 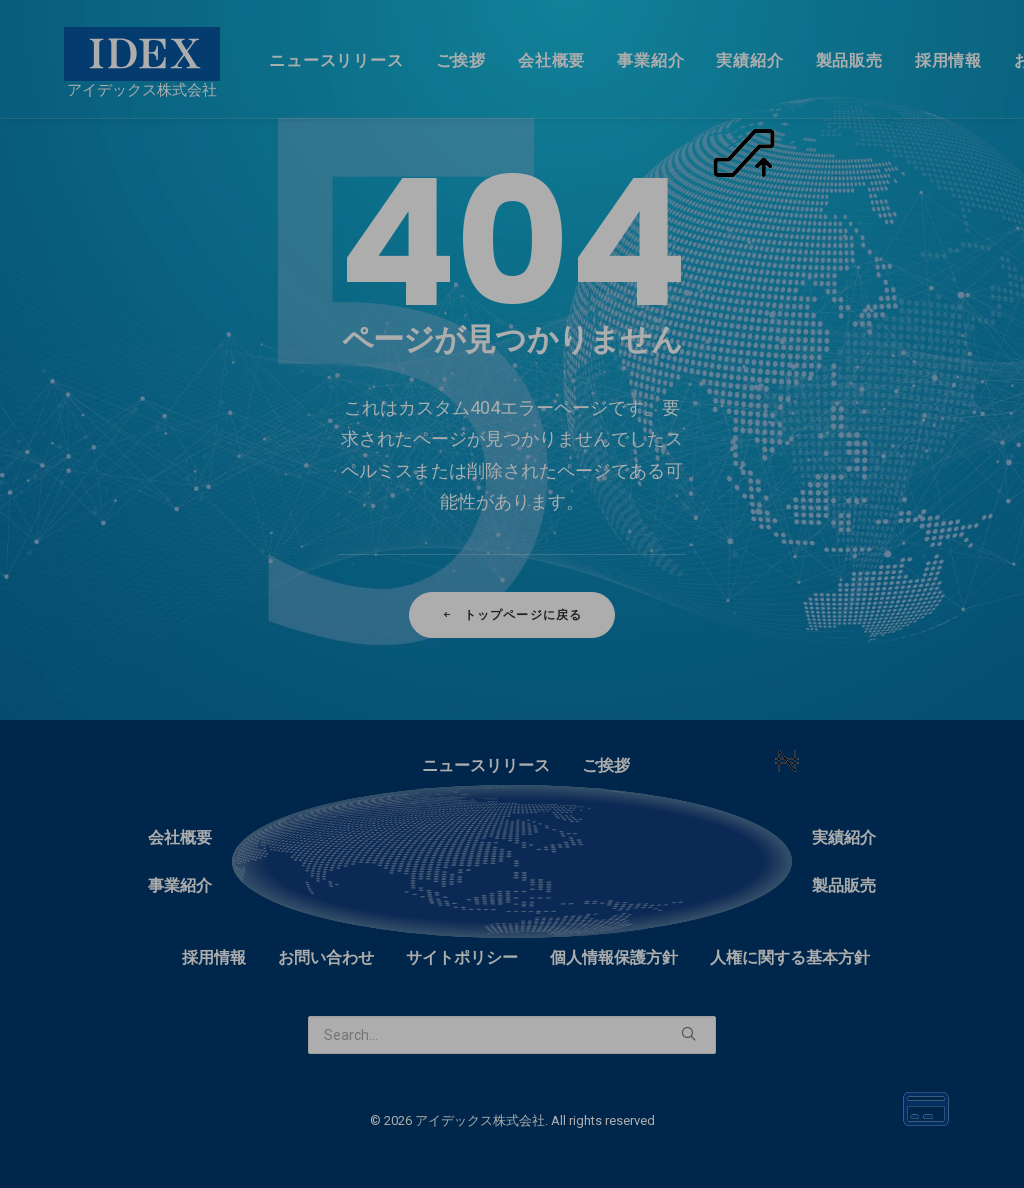 I want to click on access payment methods, so click(x=926, y=1109).